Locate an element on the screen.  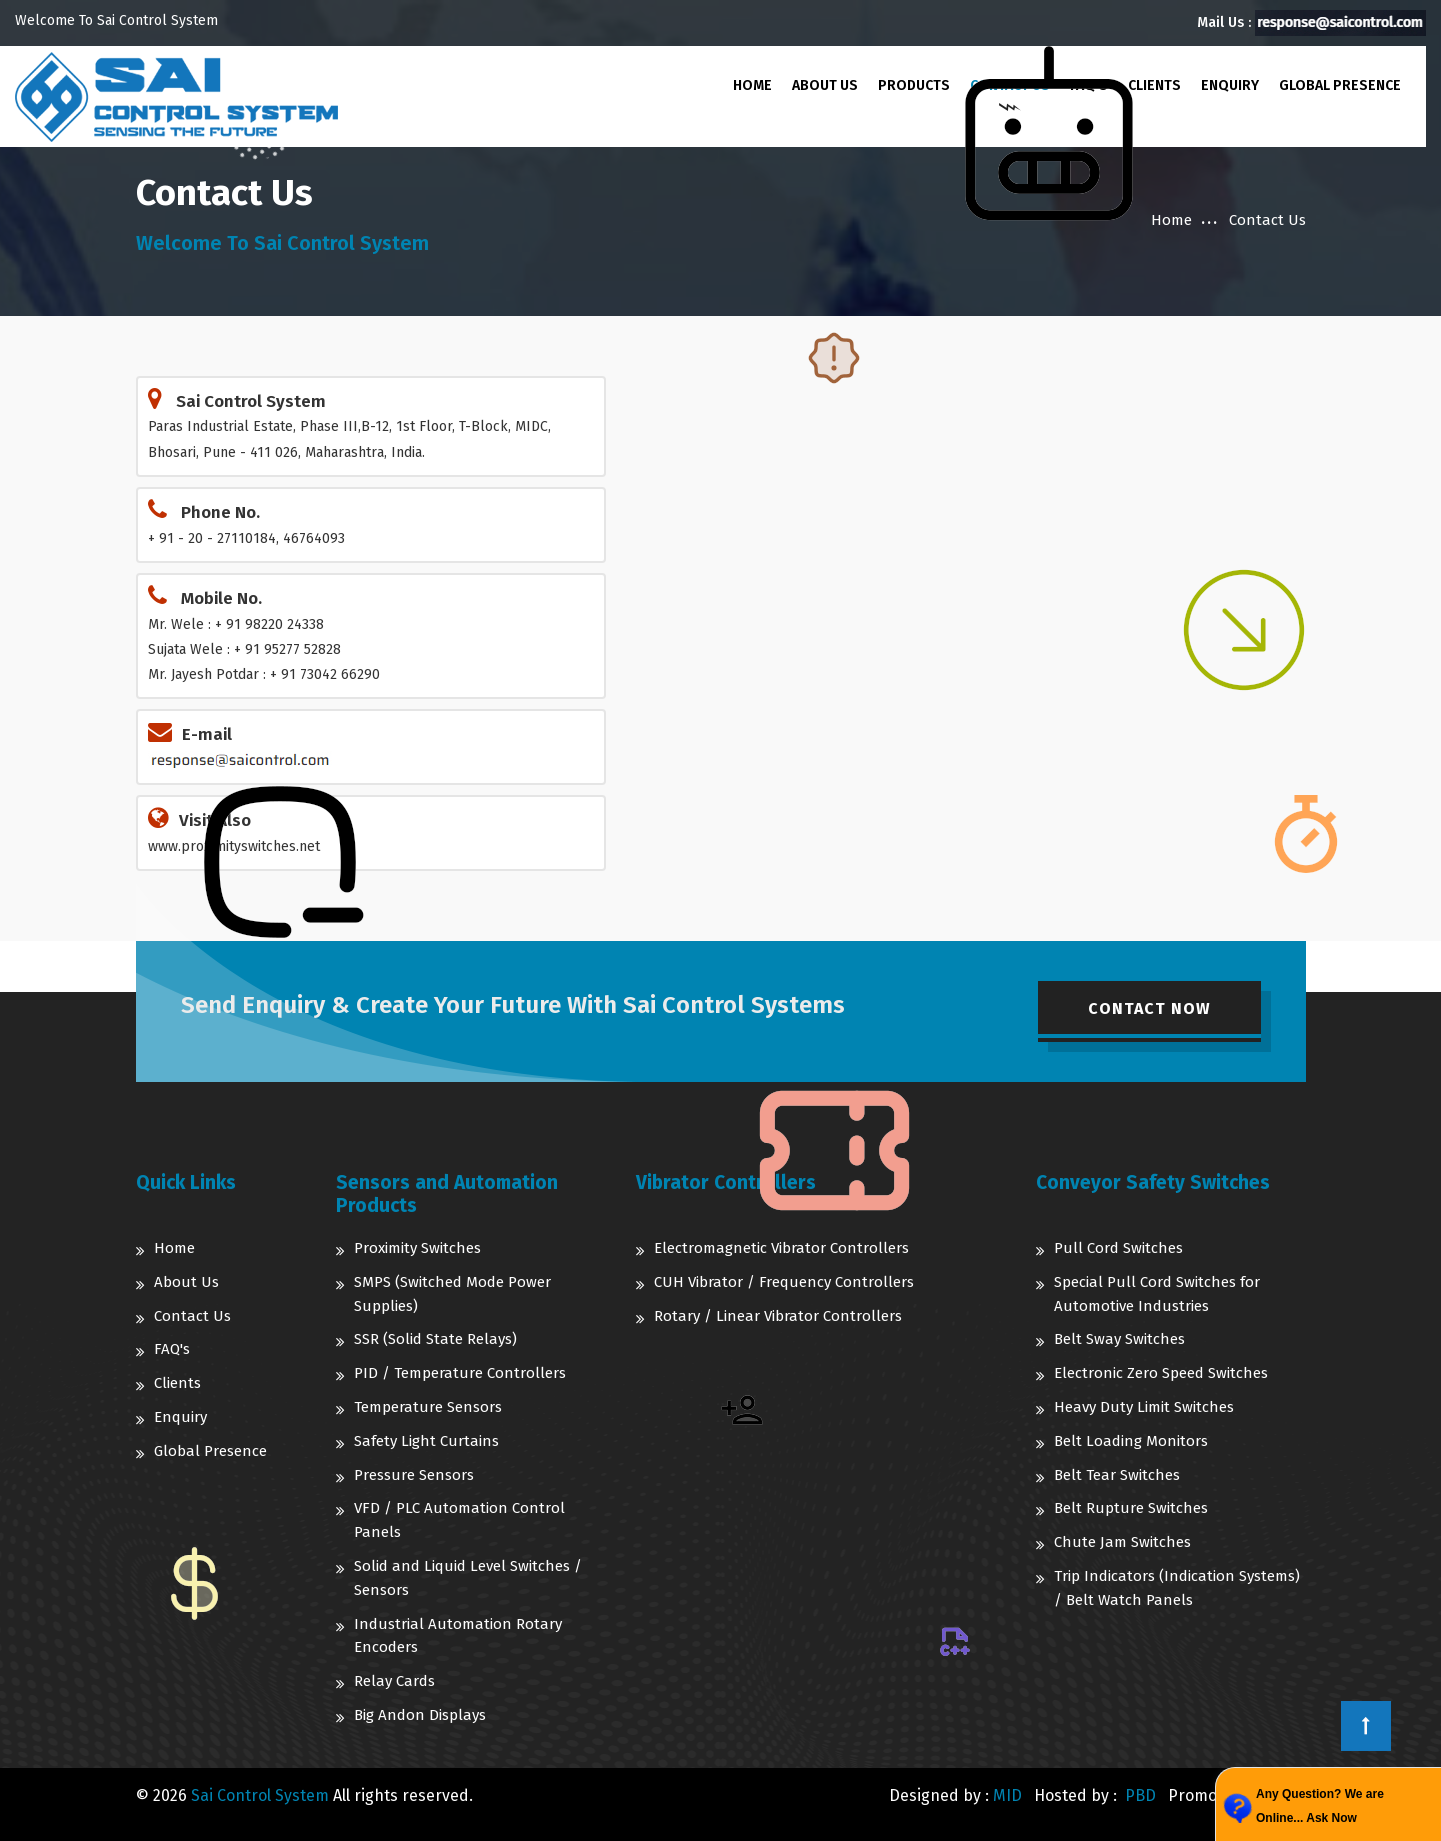
a C++ source code file is located at coordinates (955, 1643).